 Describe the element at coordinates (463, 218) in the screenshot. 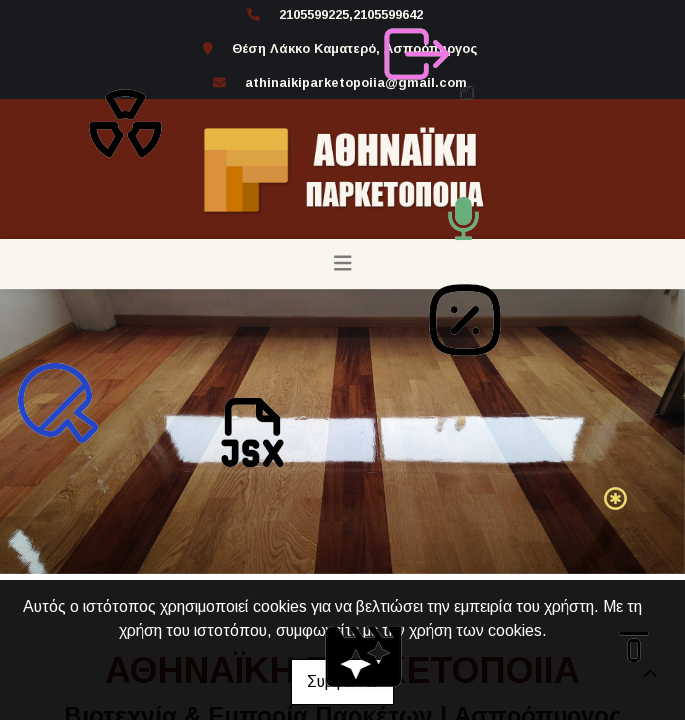

I see `tap to start voice input` at that location.